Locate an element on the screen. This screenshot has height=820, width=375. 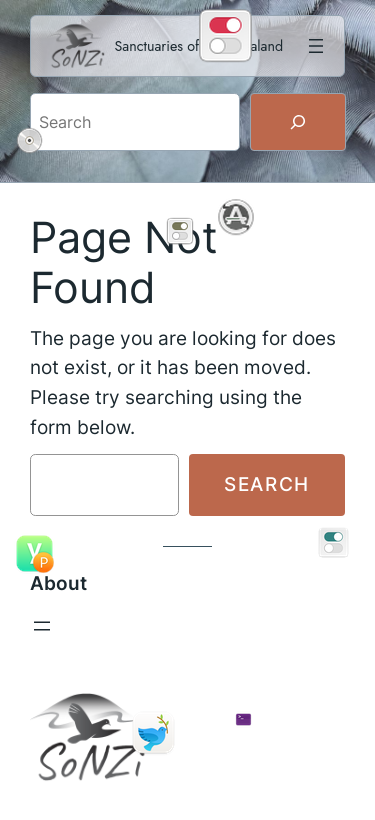
open terminal with root/administrator privileges is located at coordinates (243, 719).